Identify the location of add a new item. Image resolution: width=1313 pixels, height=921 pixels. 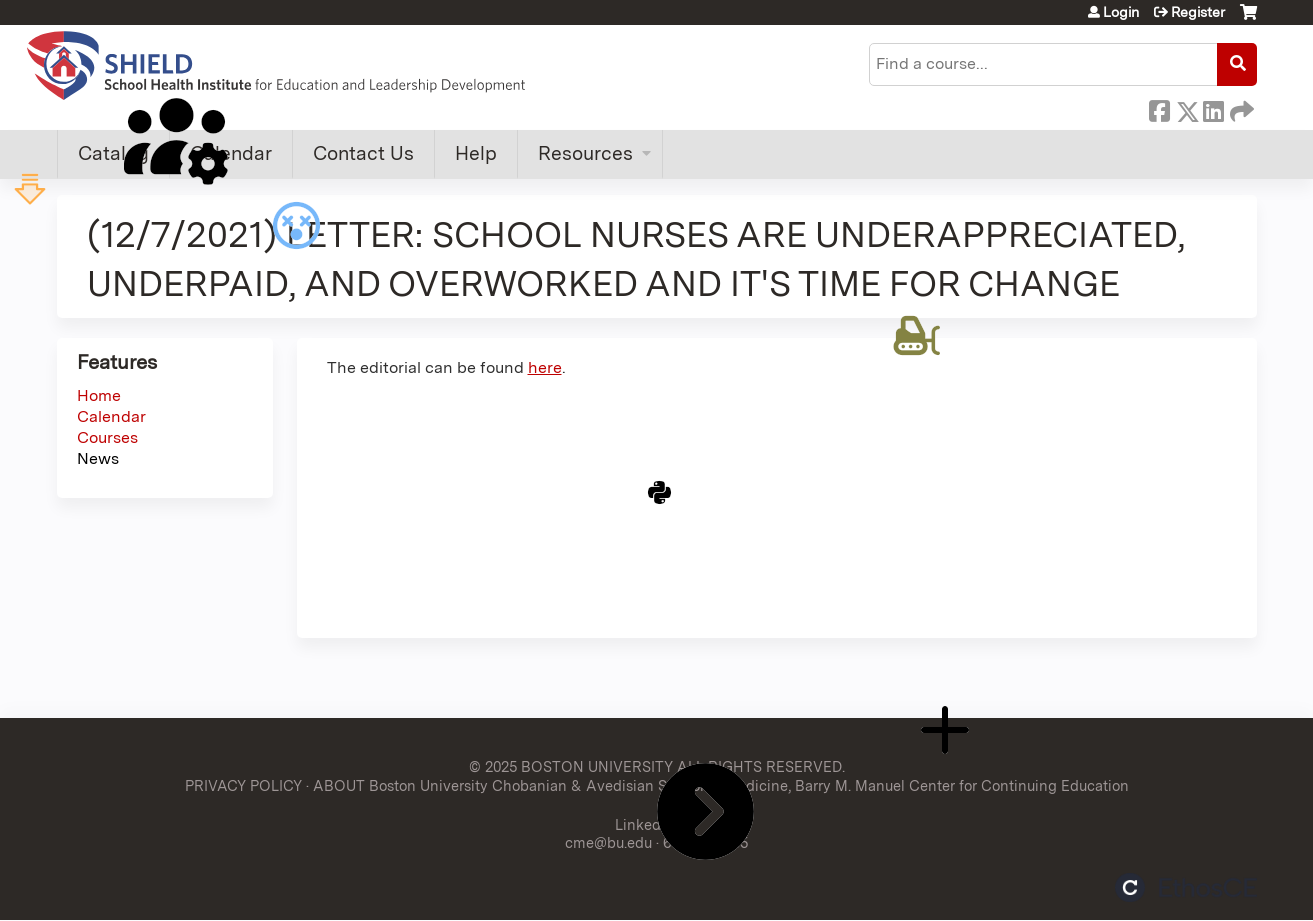
(945, 730).